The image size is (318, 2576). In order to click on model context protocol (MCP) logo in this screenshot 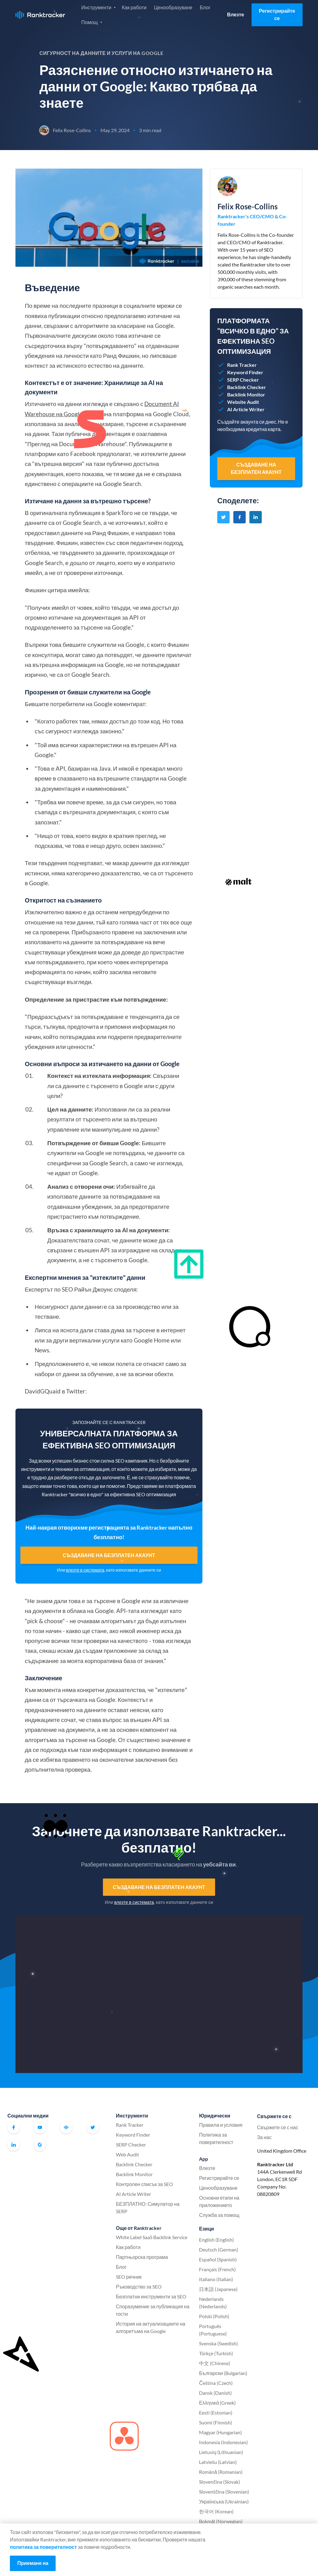, I will do `click(178, 1854)`.